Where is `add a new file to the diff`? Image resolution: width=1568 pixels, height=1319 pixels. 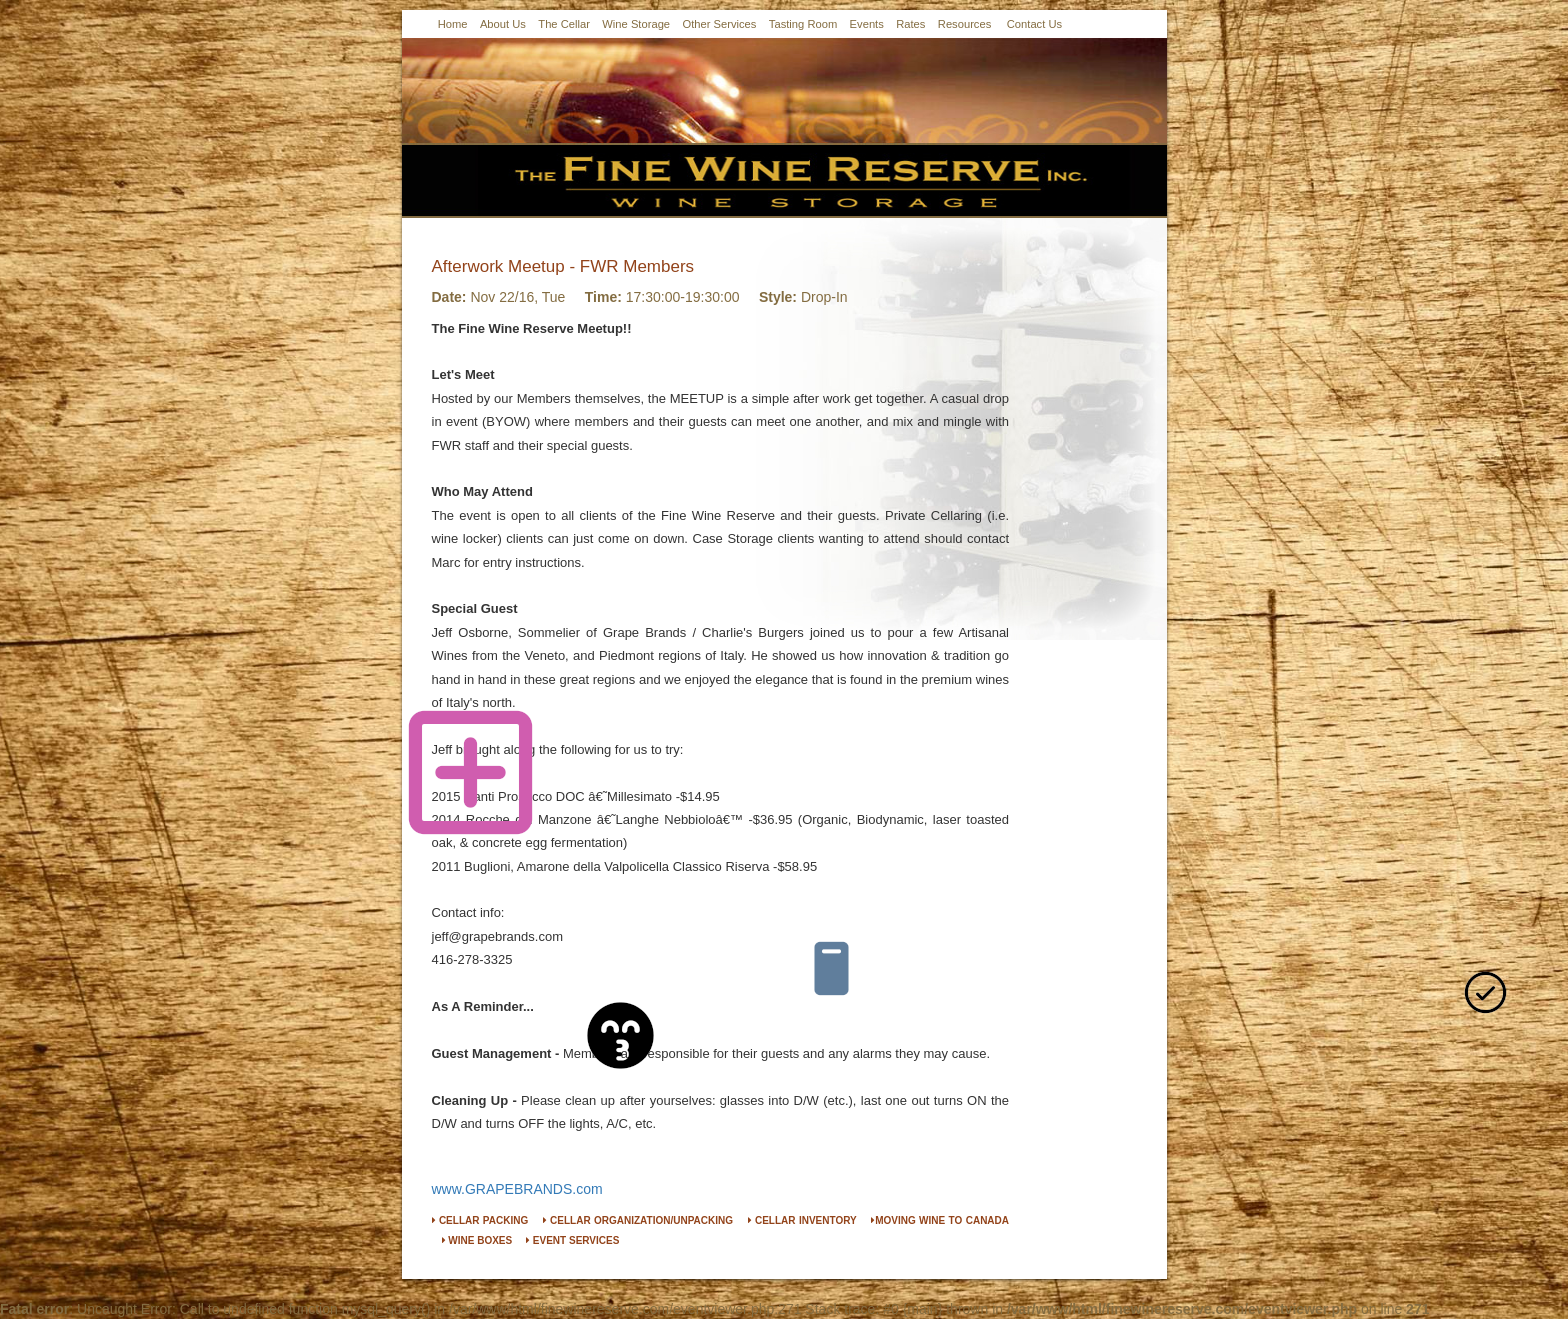
add a new file to the diff is located at coordinates (470, 772).